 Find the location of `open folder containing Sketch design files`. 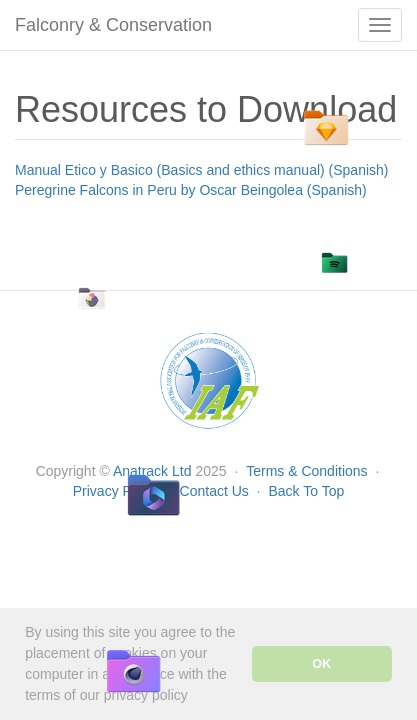

open folder containing Sketch design files is located at coordinates (326, 129).